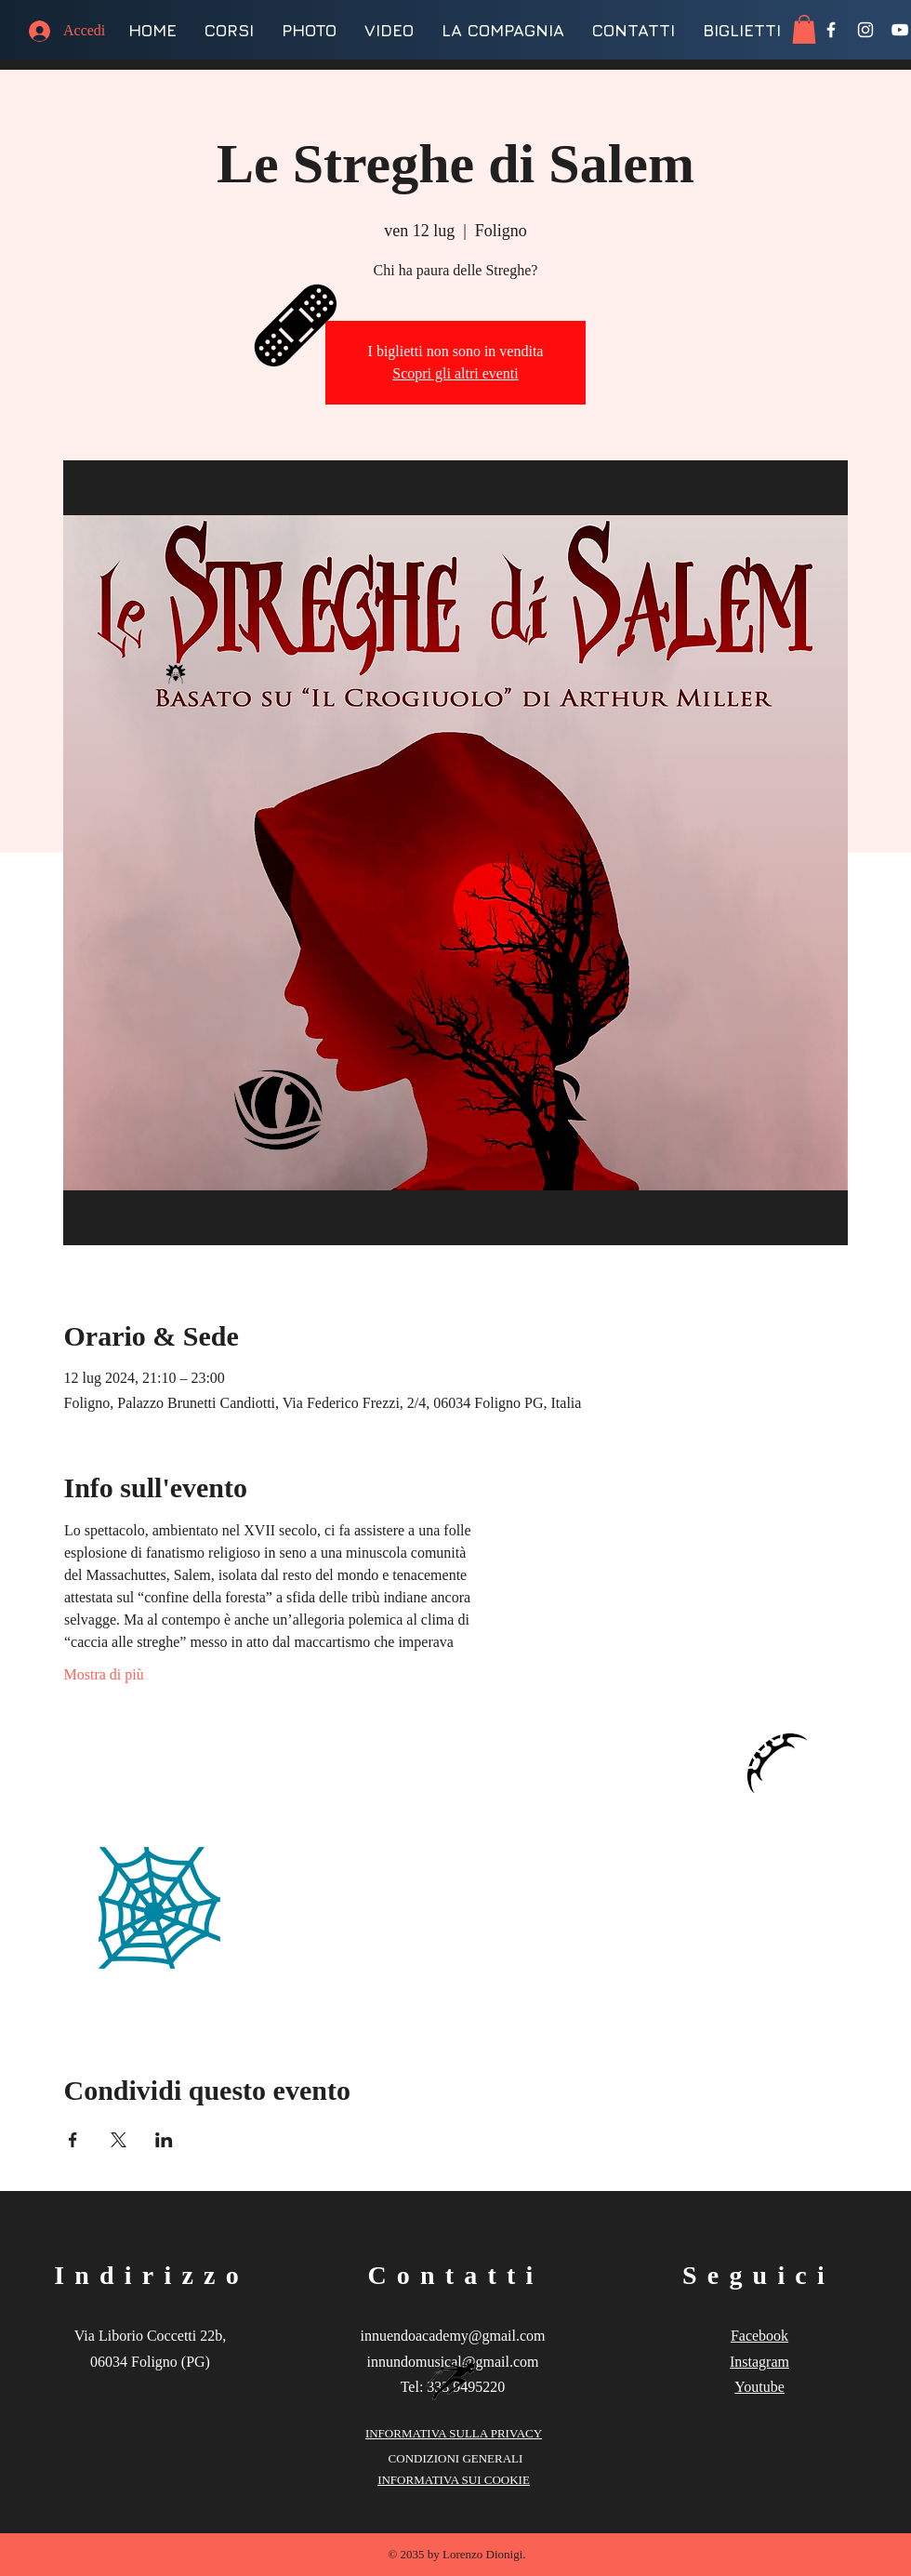 This screenshot has height=2576, width=911. Describe the element at coordinates (450, 2380) in the screenshot. I see `indicates a speed or agility-based game mode` at that location.